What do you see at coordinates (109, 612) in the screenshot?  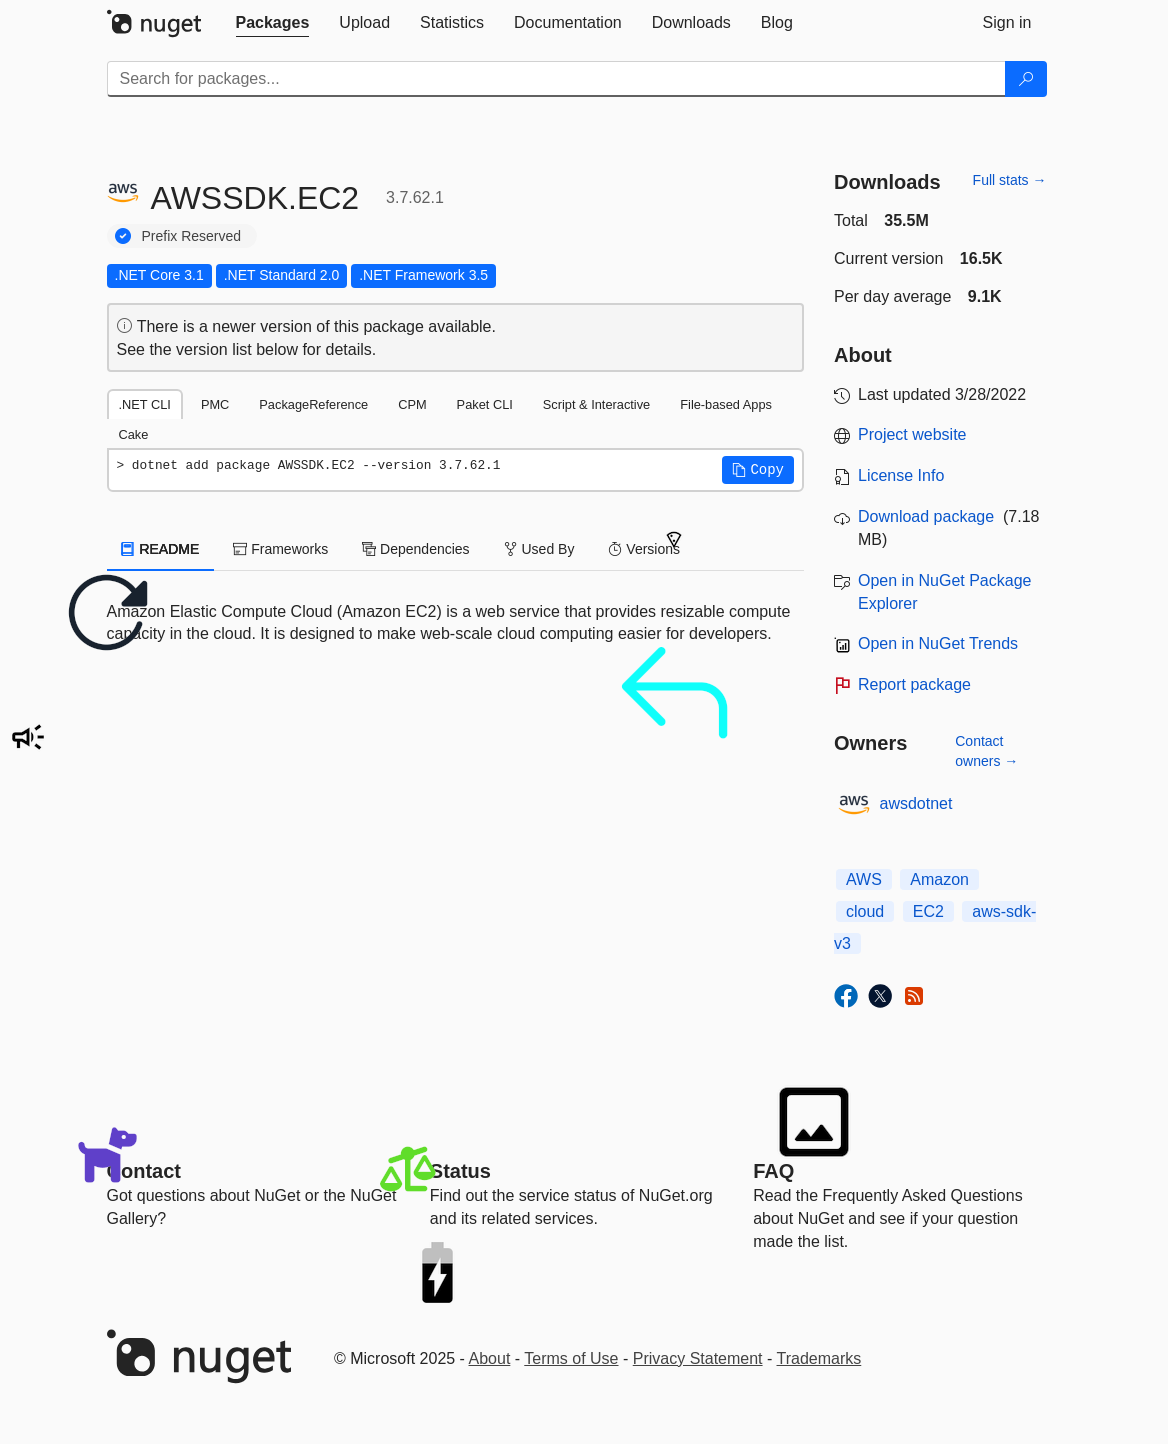 I see `refresh the current page or content` at bounding box center [109, 612].